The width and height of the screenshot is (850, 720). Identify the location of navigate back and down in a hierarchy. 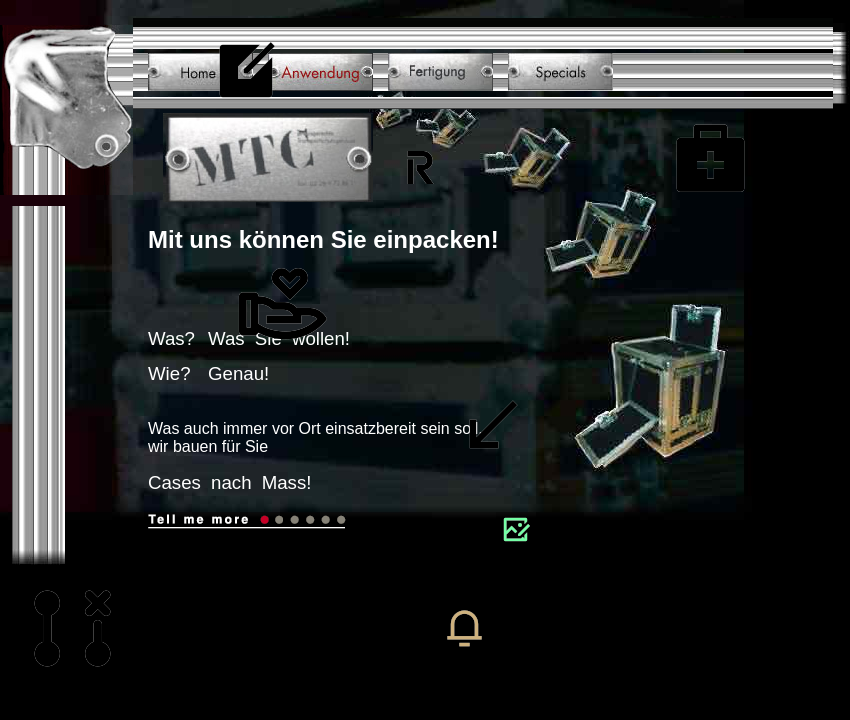
(492, 425).